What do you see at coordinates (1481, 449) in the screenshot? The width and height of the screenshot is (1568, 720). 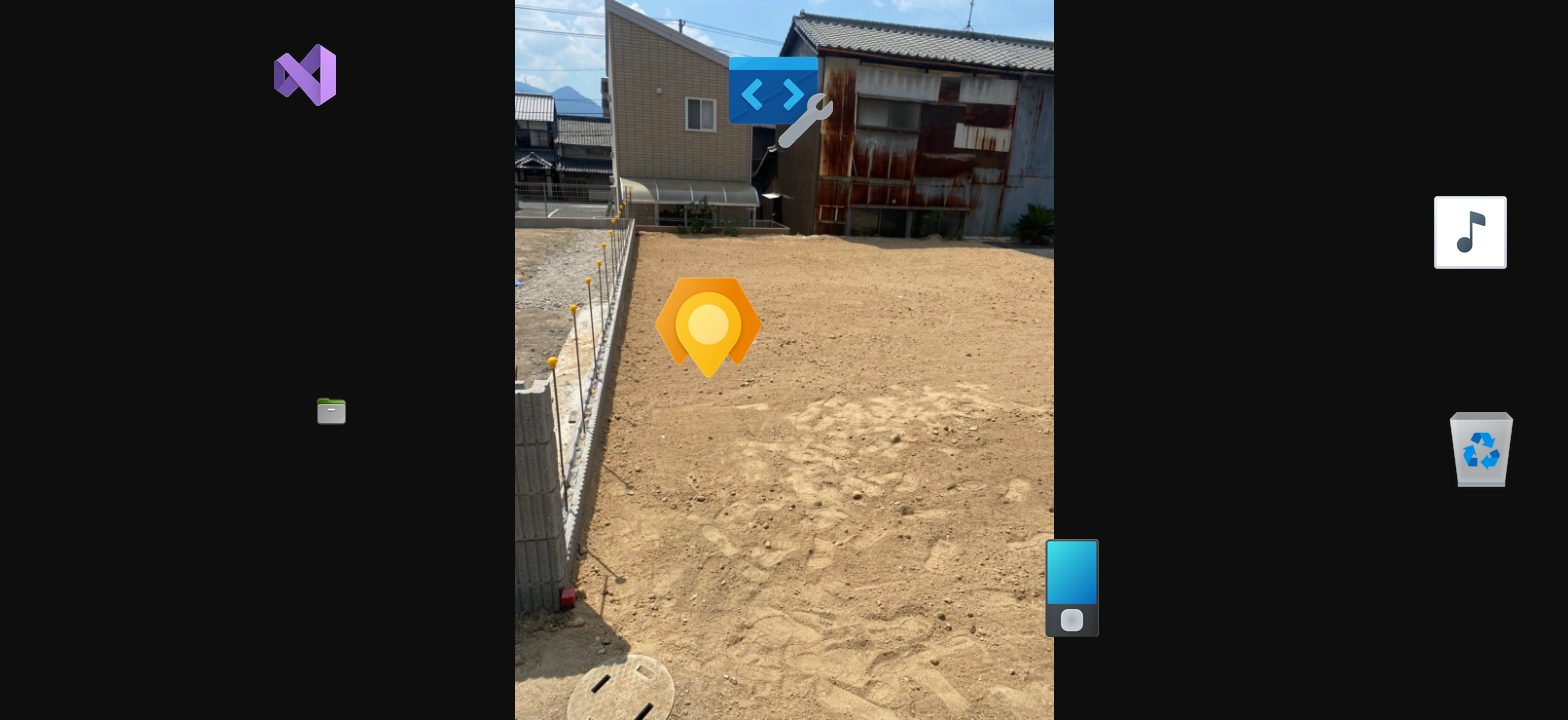 I see `empty recycle bin with no deleted items` at bounding box center [1481, 449].